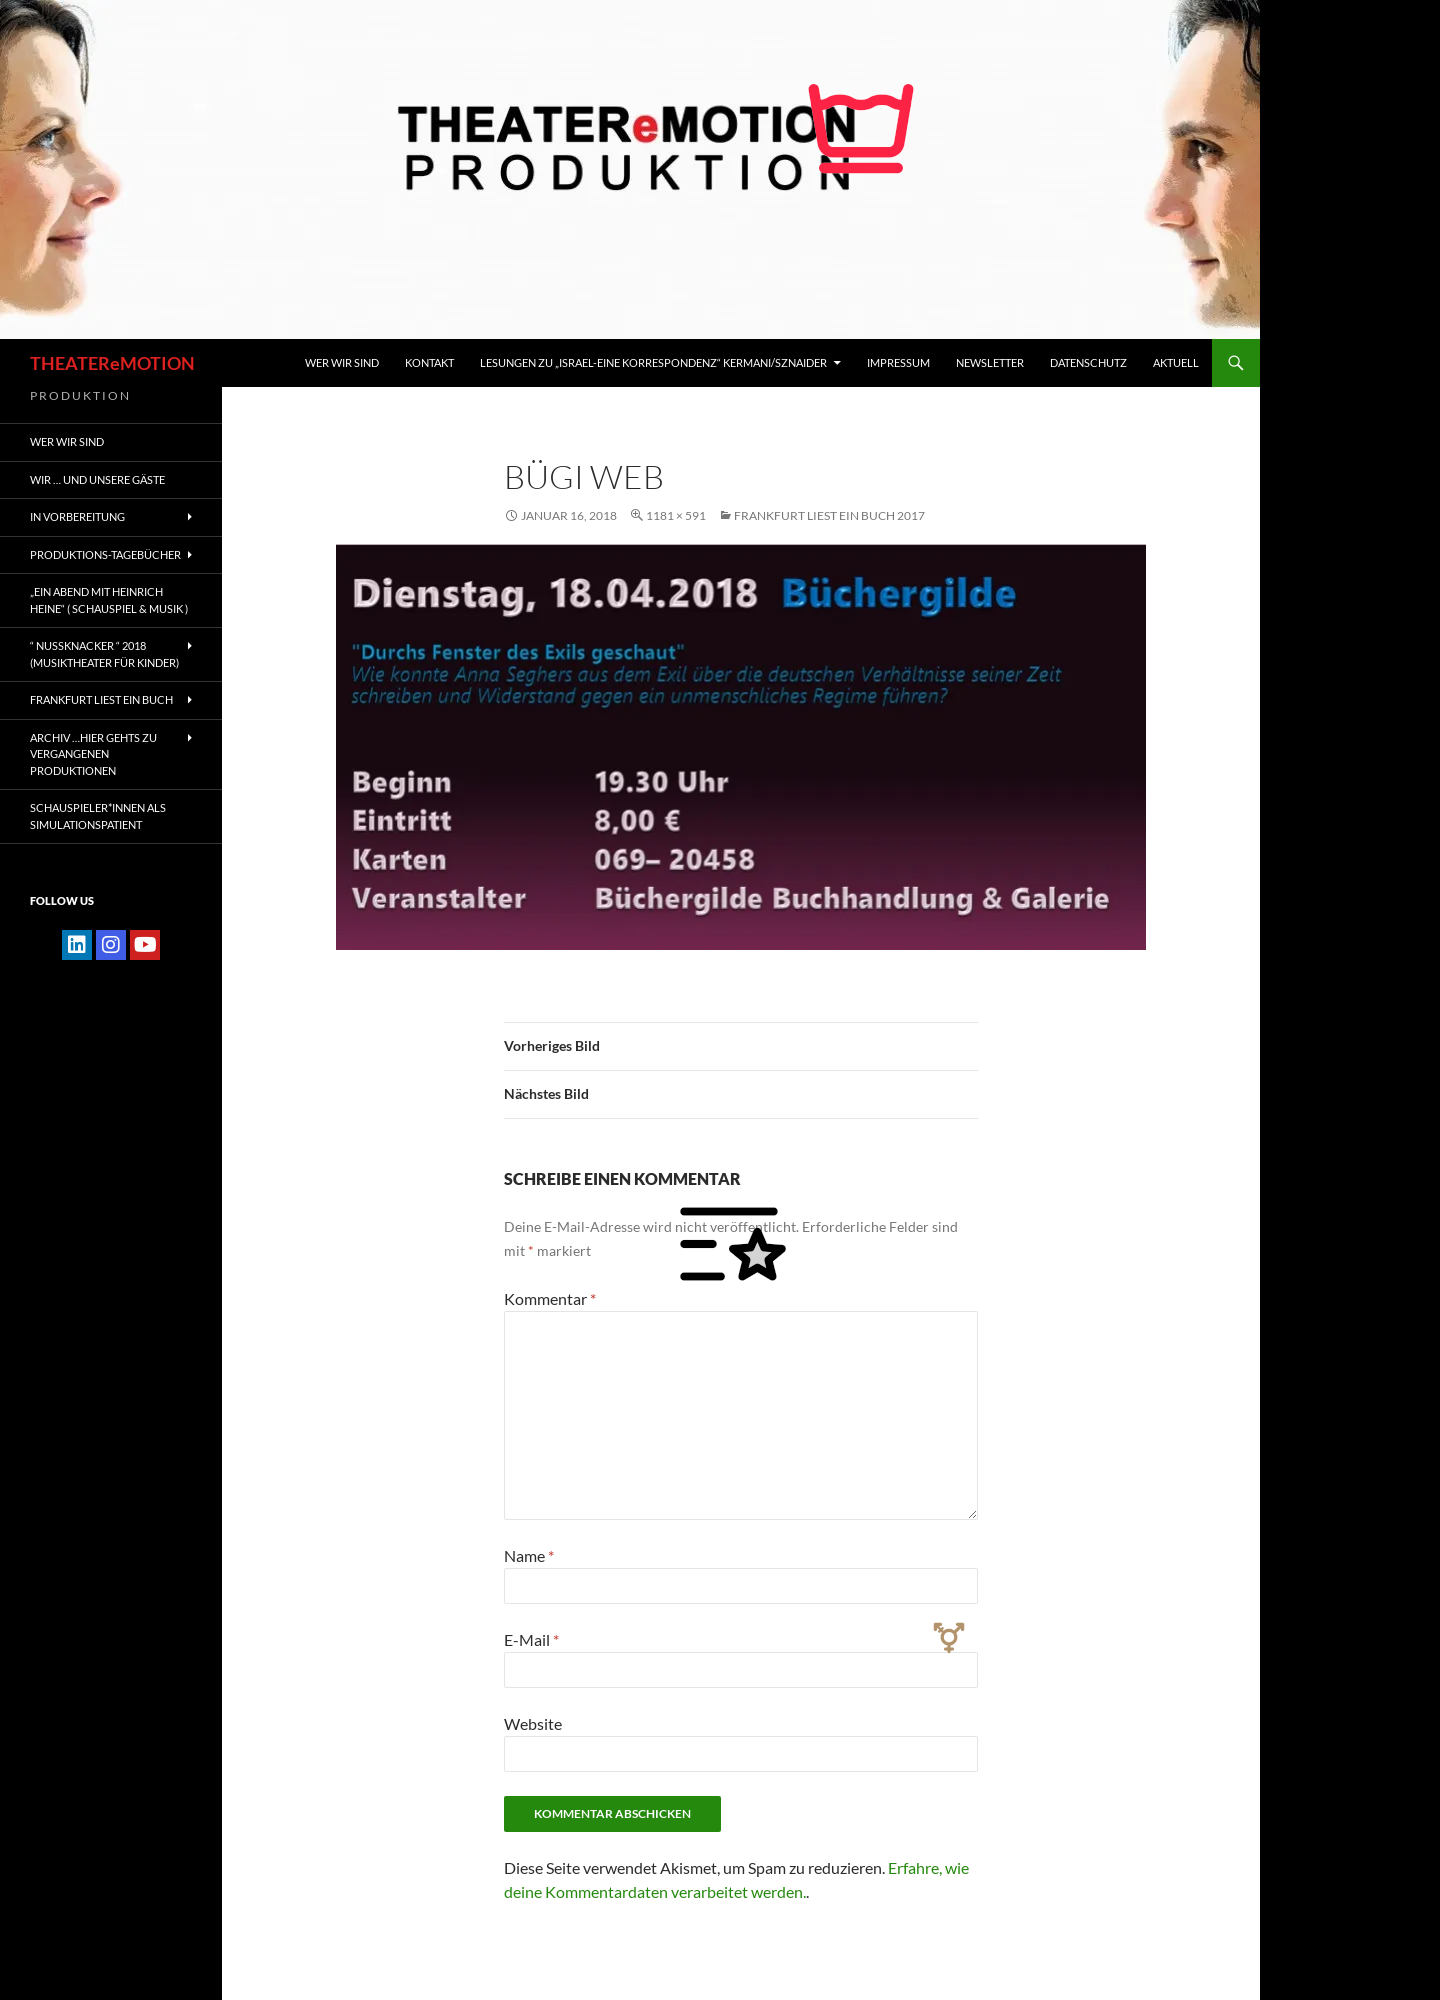 The image size is (1440, 2000). I want to click on view your favorites list, so click(729, 1244).